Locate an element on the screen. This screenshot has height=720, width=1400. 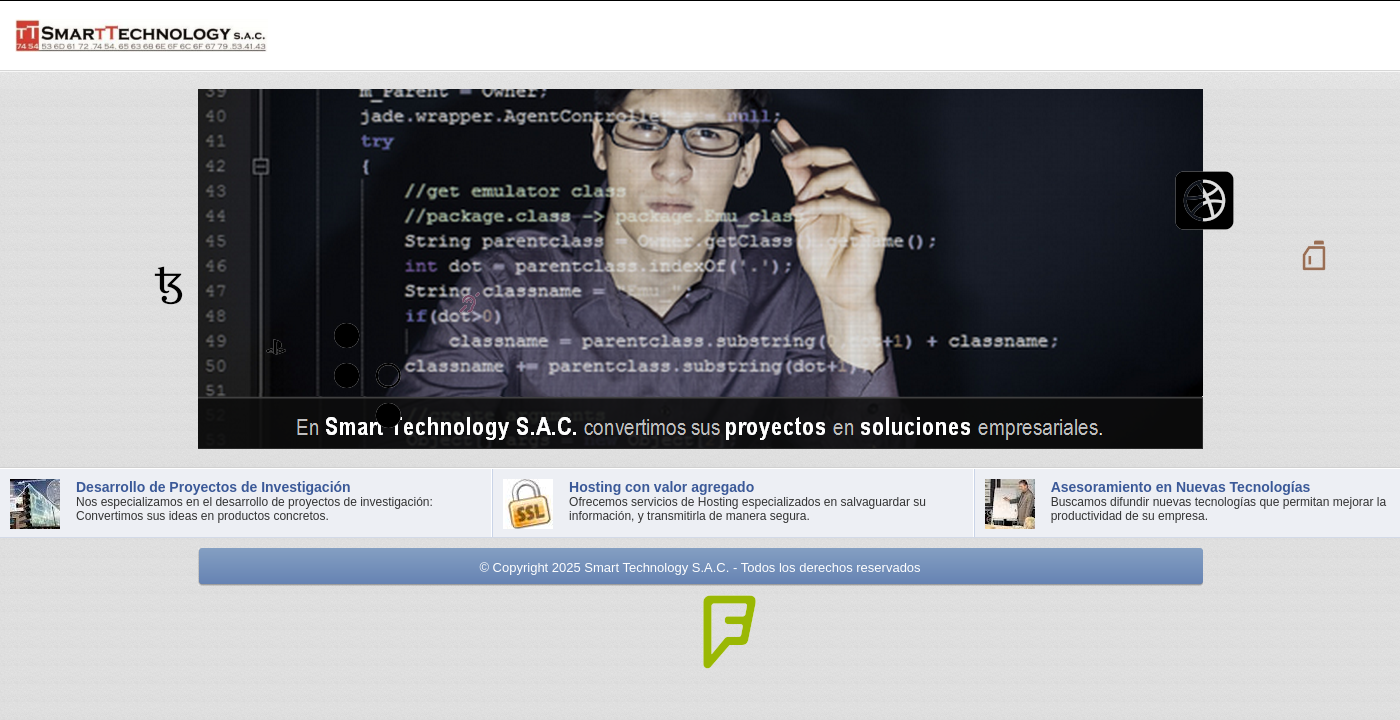
tezos (XTZ) cryptocurrency logo is located at coordinates (168, 284).